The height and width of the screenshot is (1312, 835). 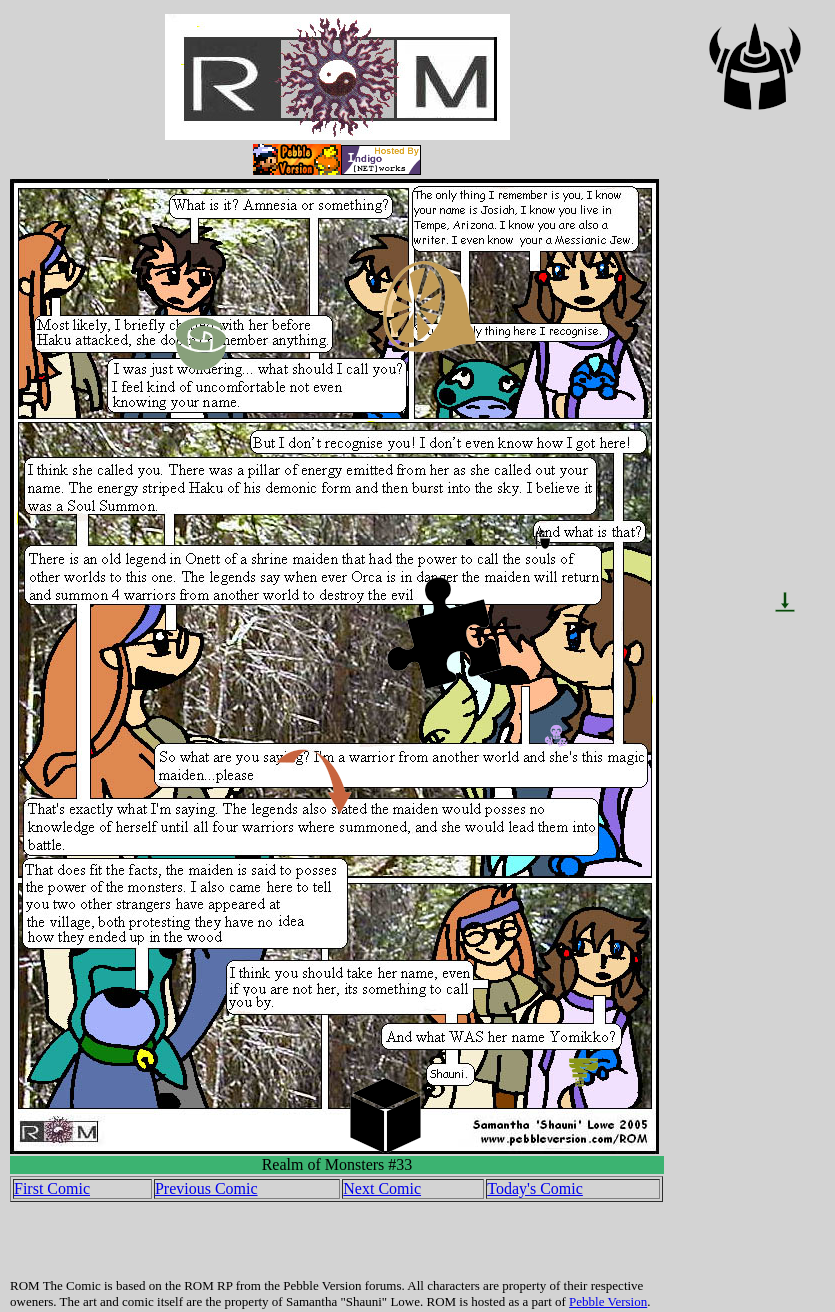 What do you see at coordinates (429, 306) in the screenshot?
I see `indicates citrus or lemon flavor/ingredient` at bounding box center [429, 306].